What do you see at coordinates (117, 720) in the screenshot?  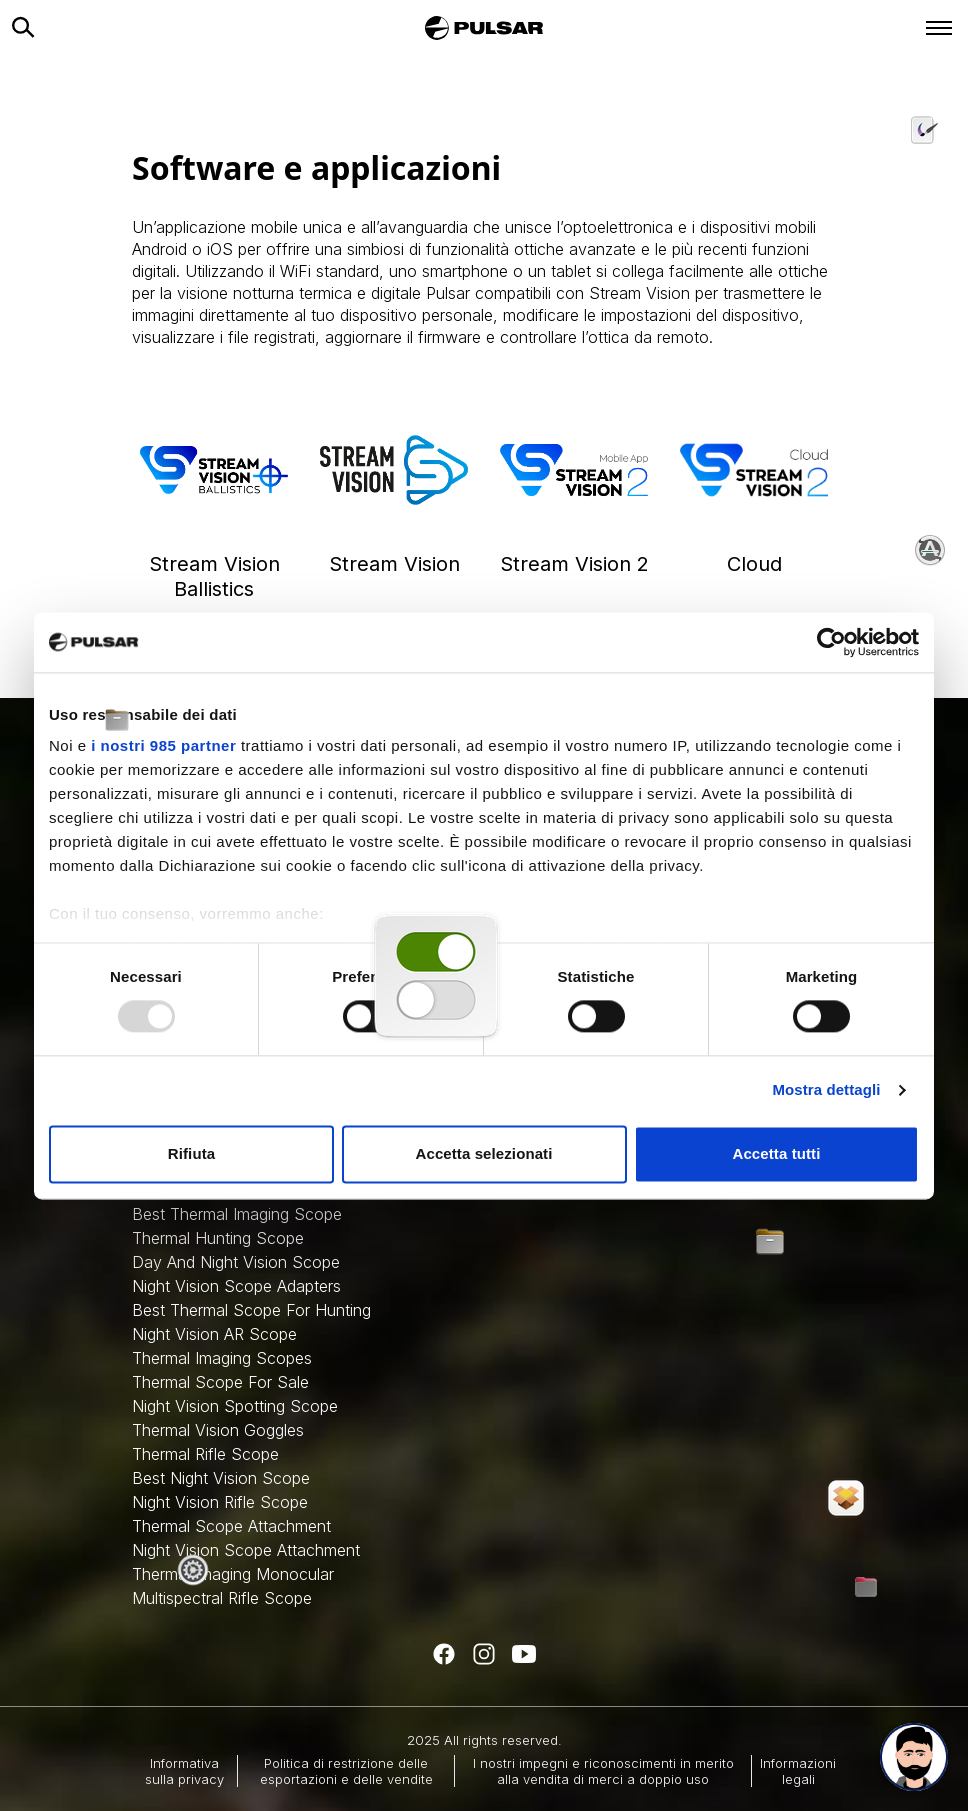 I see `open file manager application` at bounding box center [117, 720].